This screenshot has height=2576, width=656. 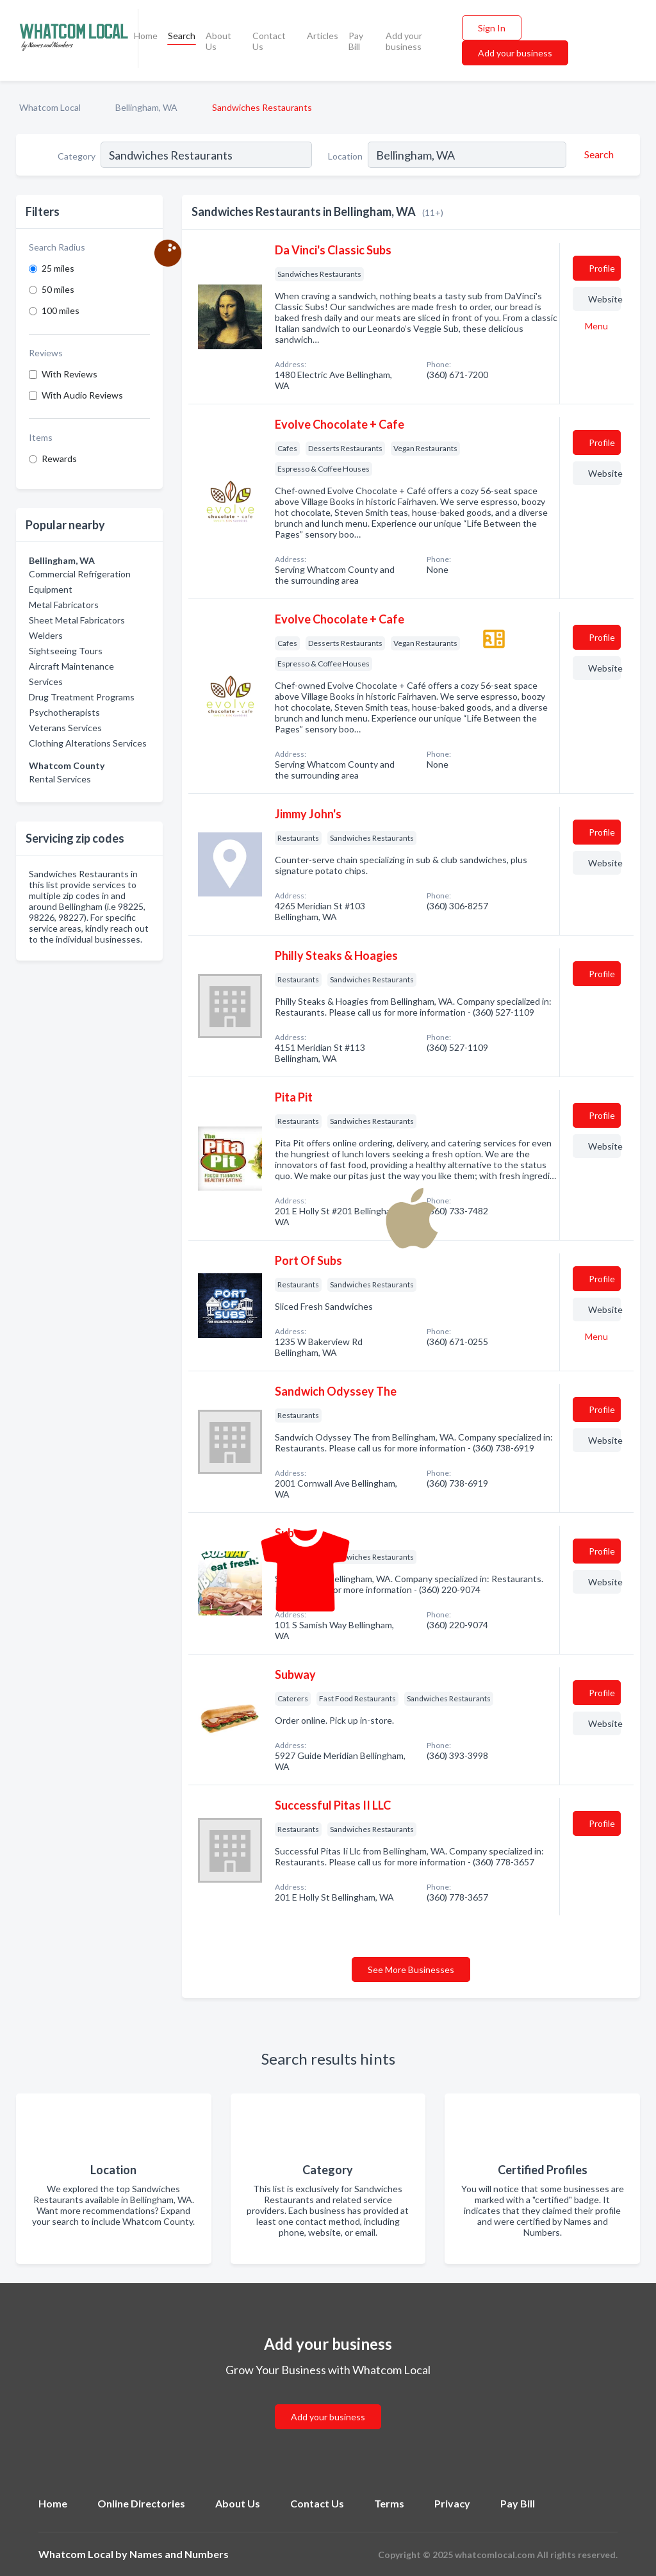 I want to click on access bowling or sports games, so click(x=168, y=253).